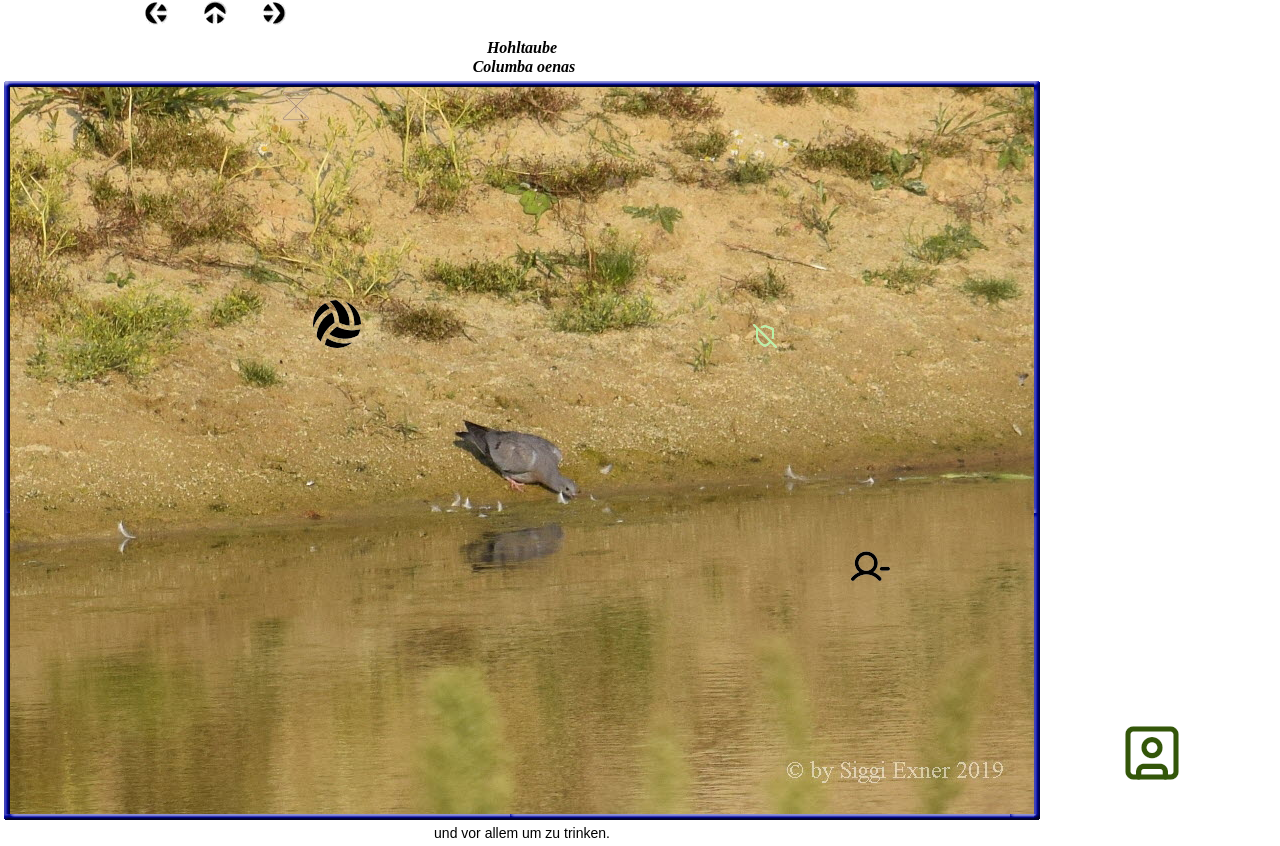  Describe the element at coordinates (869, 567) in the screenshot. I see `remove a user or contact` at that location.